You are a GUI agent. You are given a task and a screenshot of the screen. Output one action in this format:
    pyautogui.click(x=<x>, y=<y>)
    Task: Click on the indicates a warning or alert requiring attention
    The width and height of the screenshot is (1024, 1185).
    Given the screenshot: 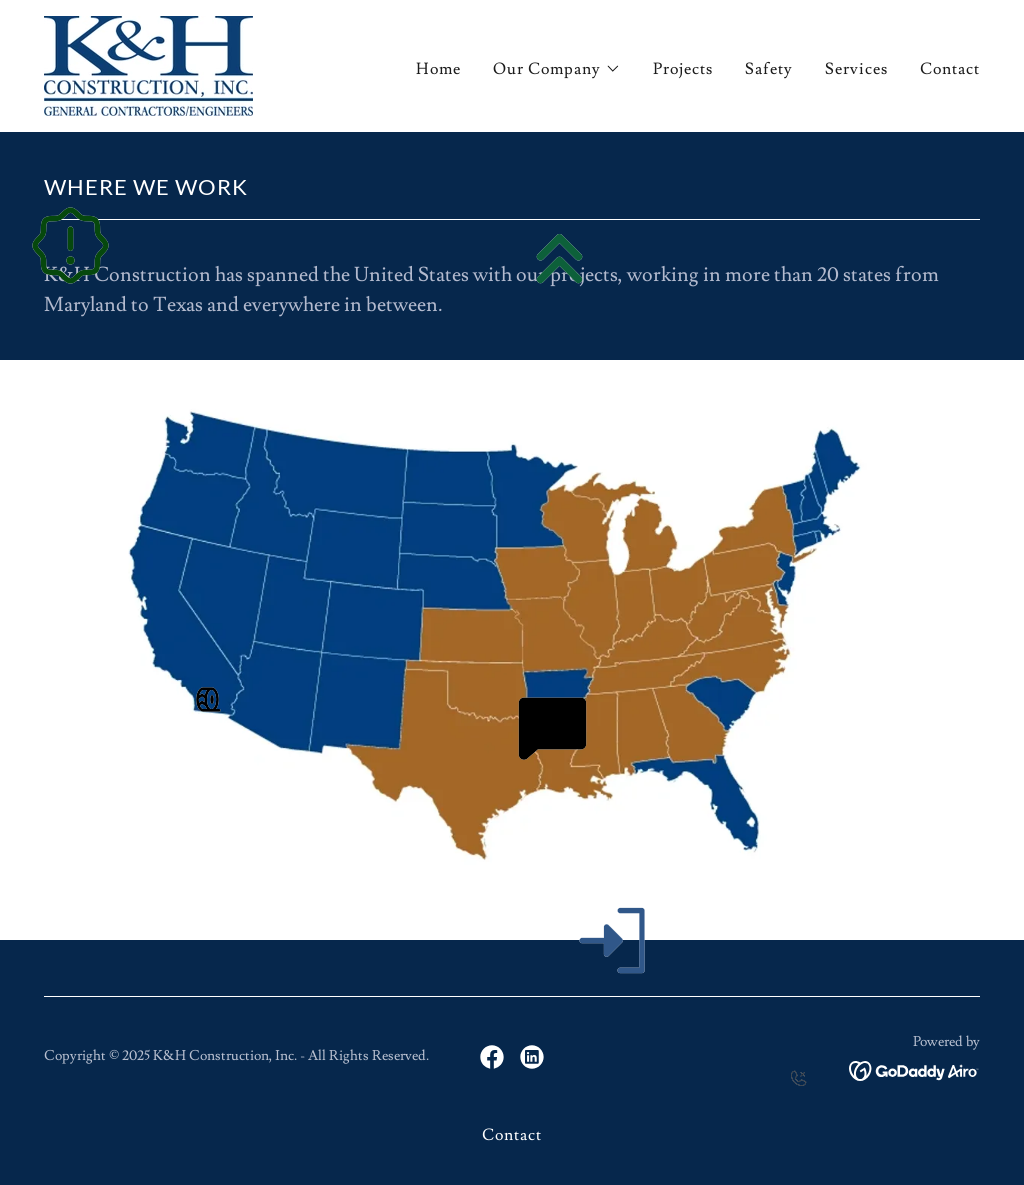 What is the action you would take?
    pyautogui.click(x=70, y=245)
    